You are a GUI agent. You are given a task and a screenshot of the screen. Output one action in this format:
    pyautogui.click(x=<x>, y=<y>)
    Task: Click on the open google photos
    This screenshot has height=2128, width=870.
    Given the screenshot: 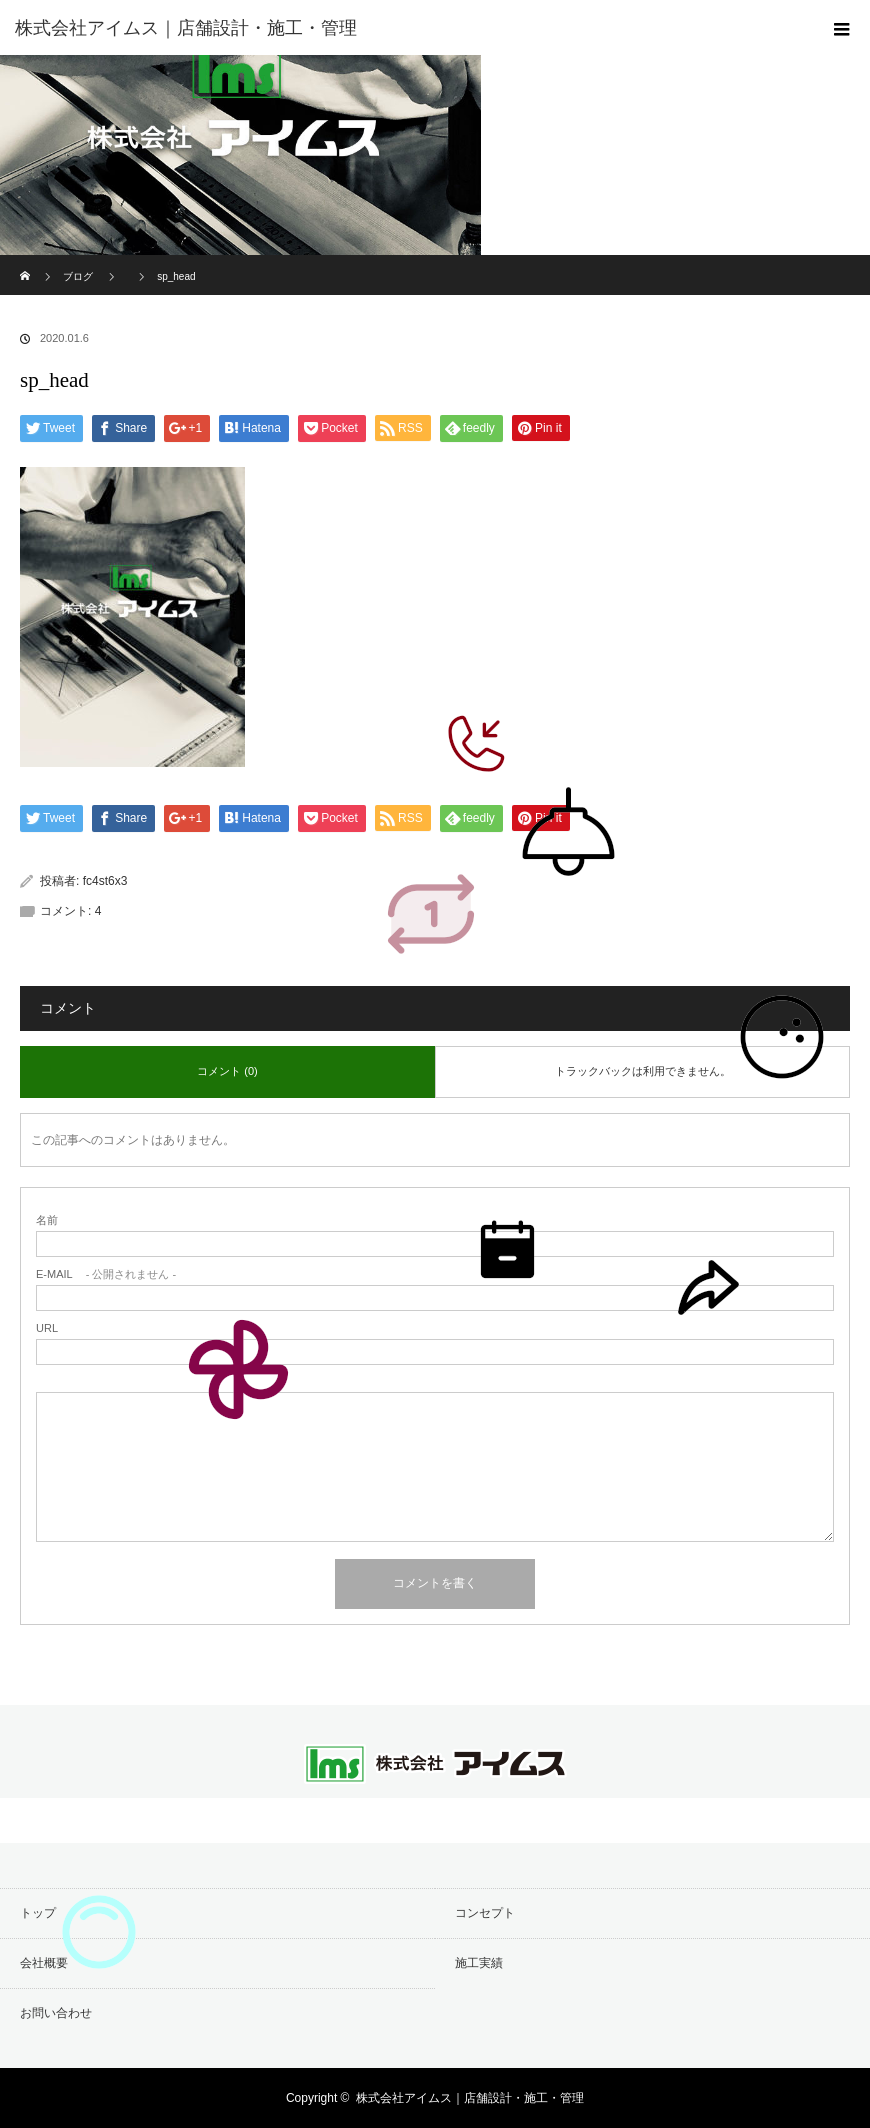 What is the action you would take?
    pyautogui.click(x=238, y=1369)
    